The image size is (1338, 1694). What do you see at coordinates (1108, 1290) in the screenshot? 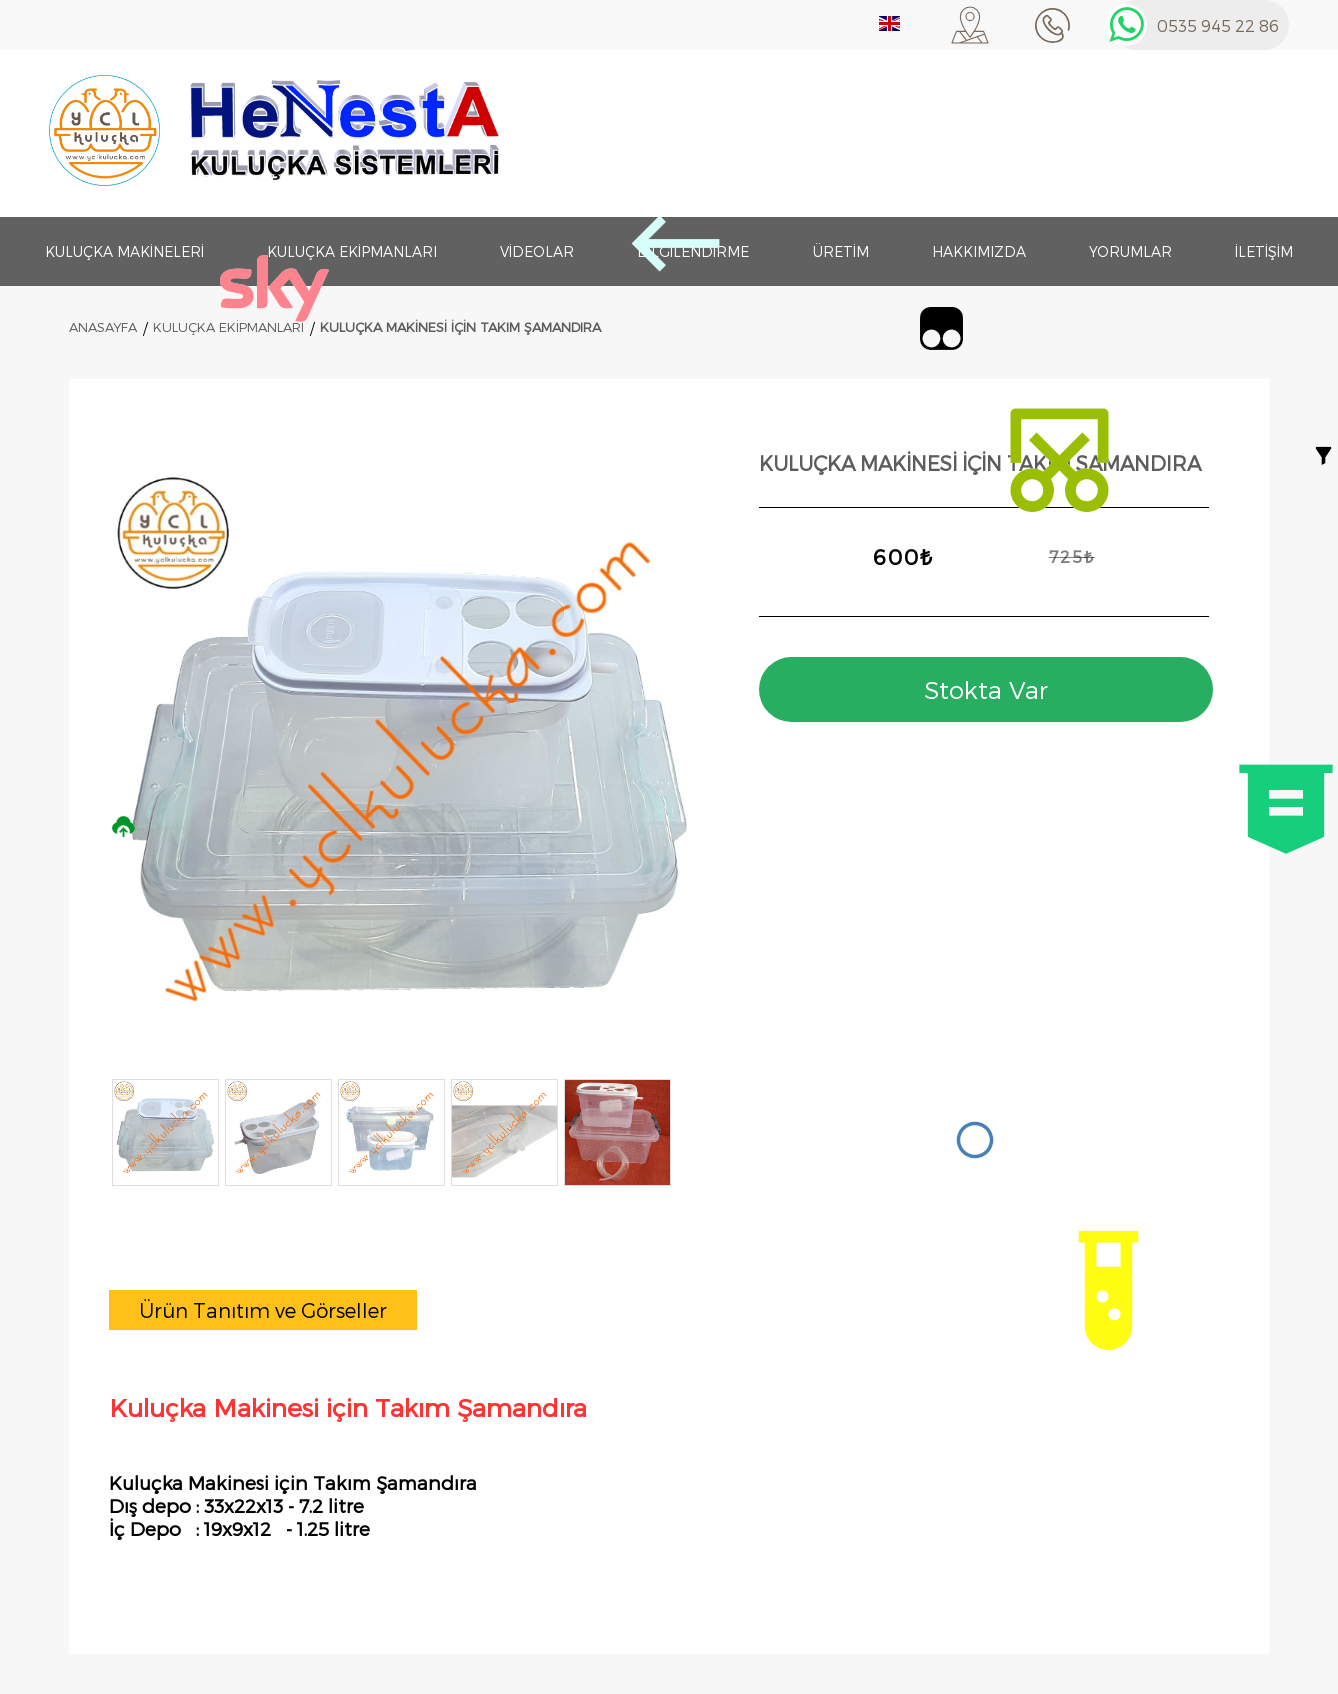
I see `access lab results or medical tests` at bounding box center [1108, 1290].